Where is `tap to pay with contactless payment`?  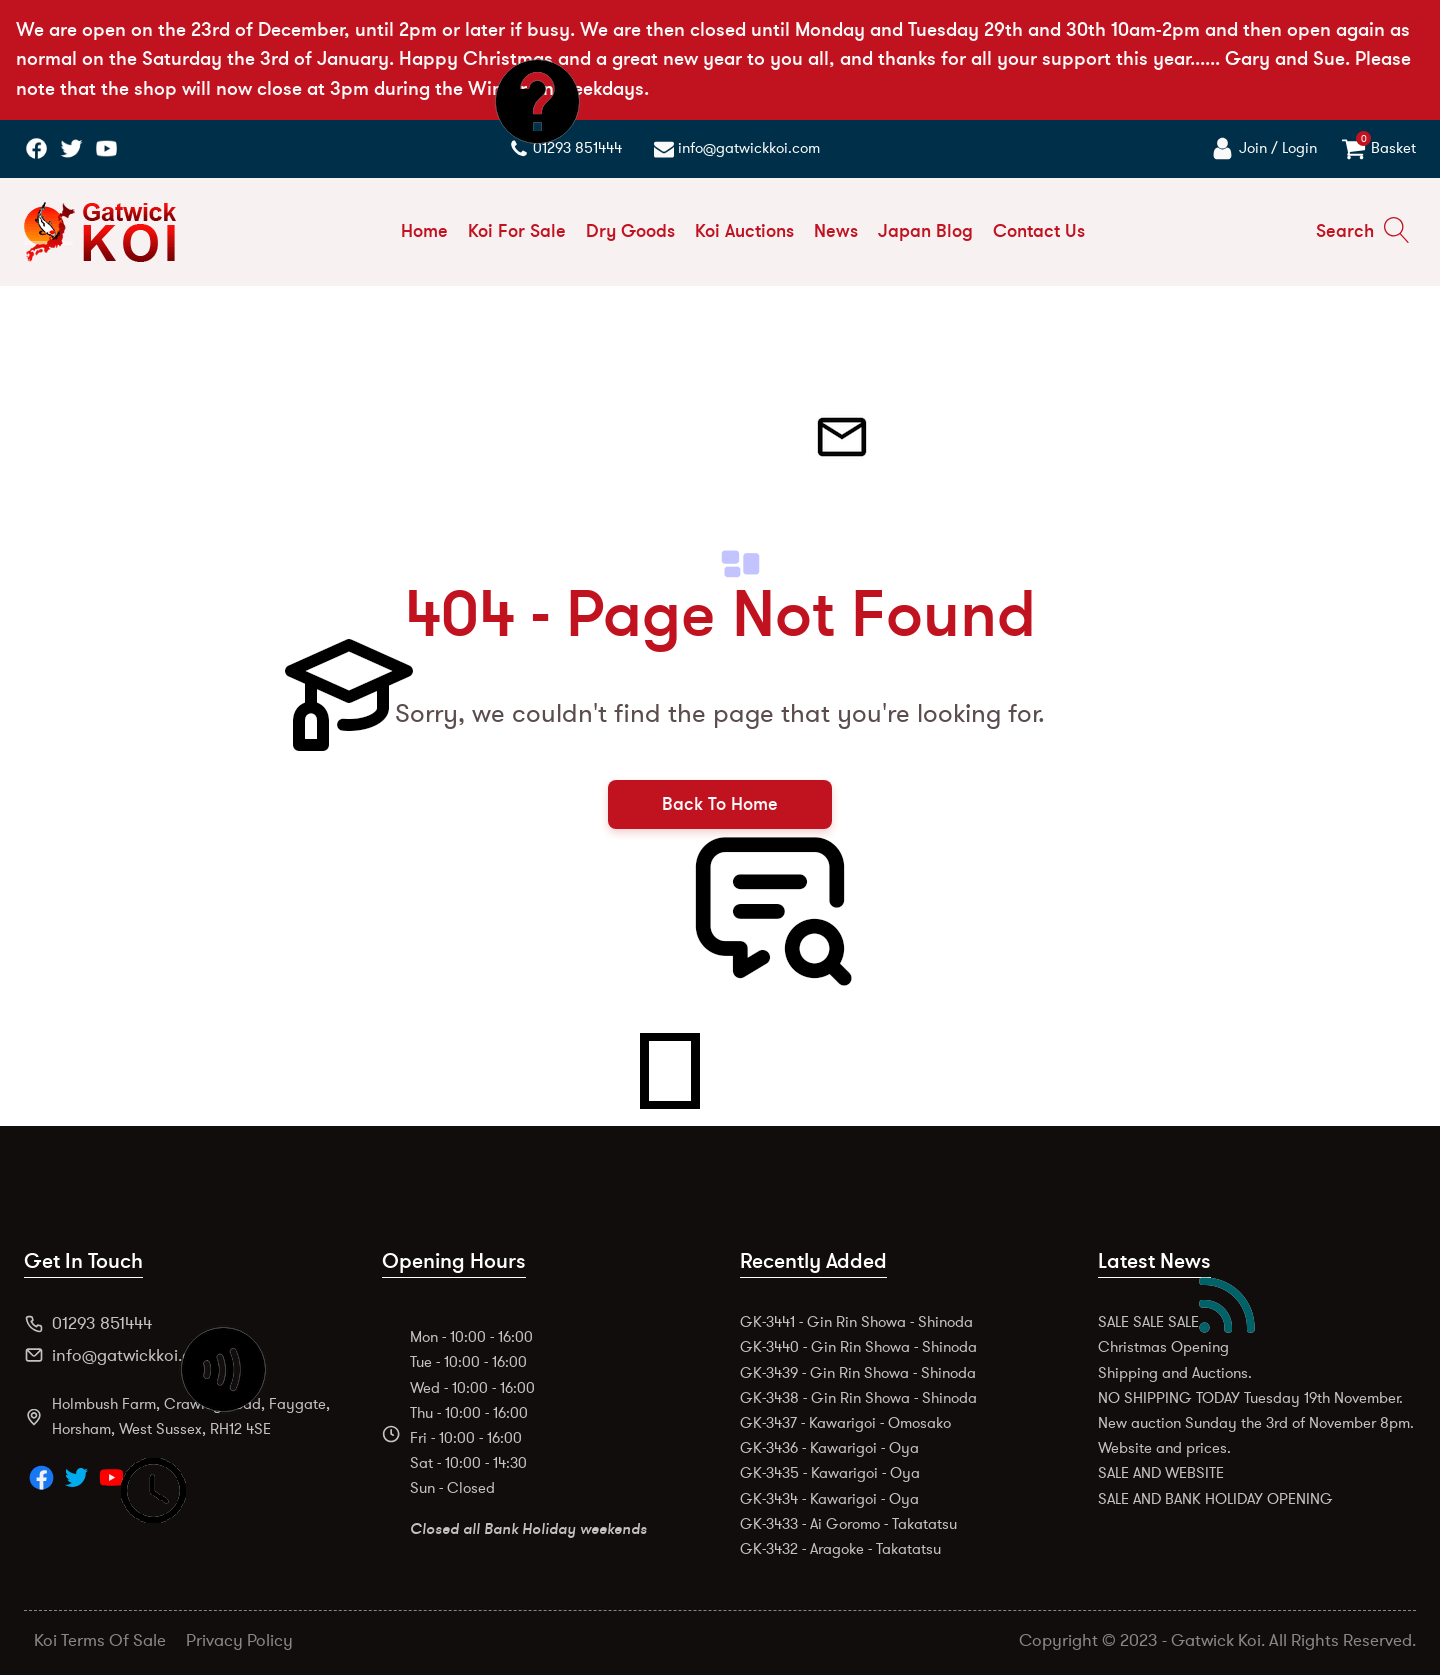 tap to pay with contactless payment is located at coordinates (223, 1369).